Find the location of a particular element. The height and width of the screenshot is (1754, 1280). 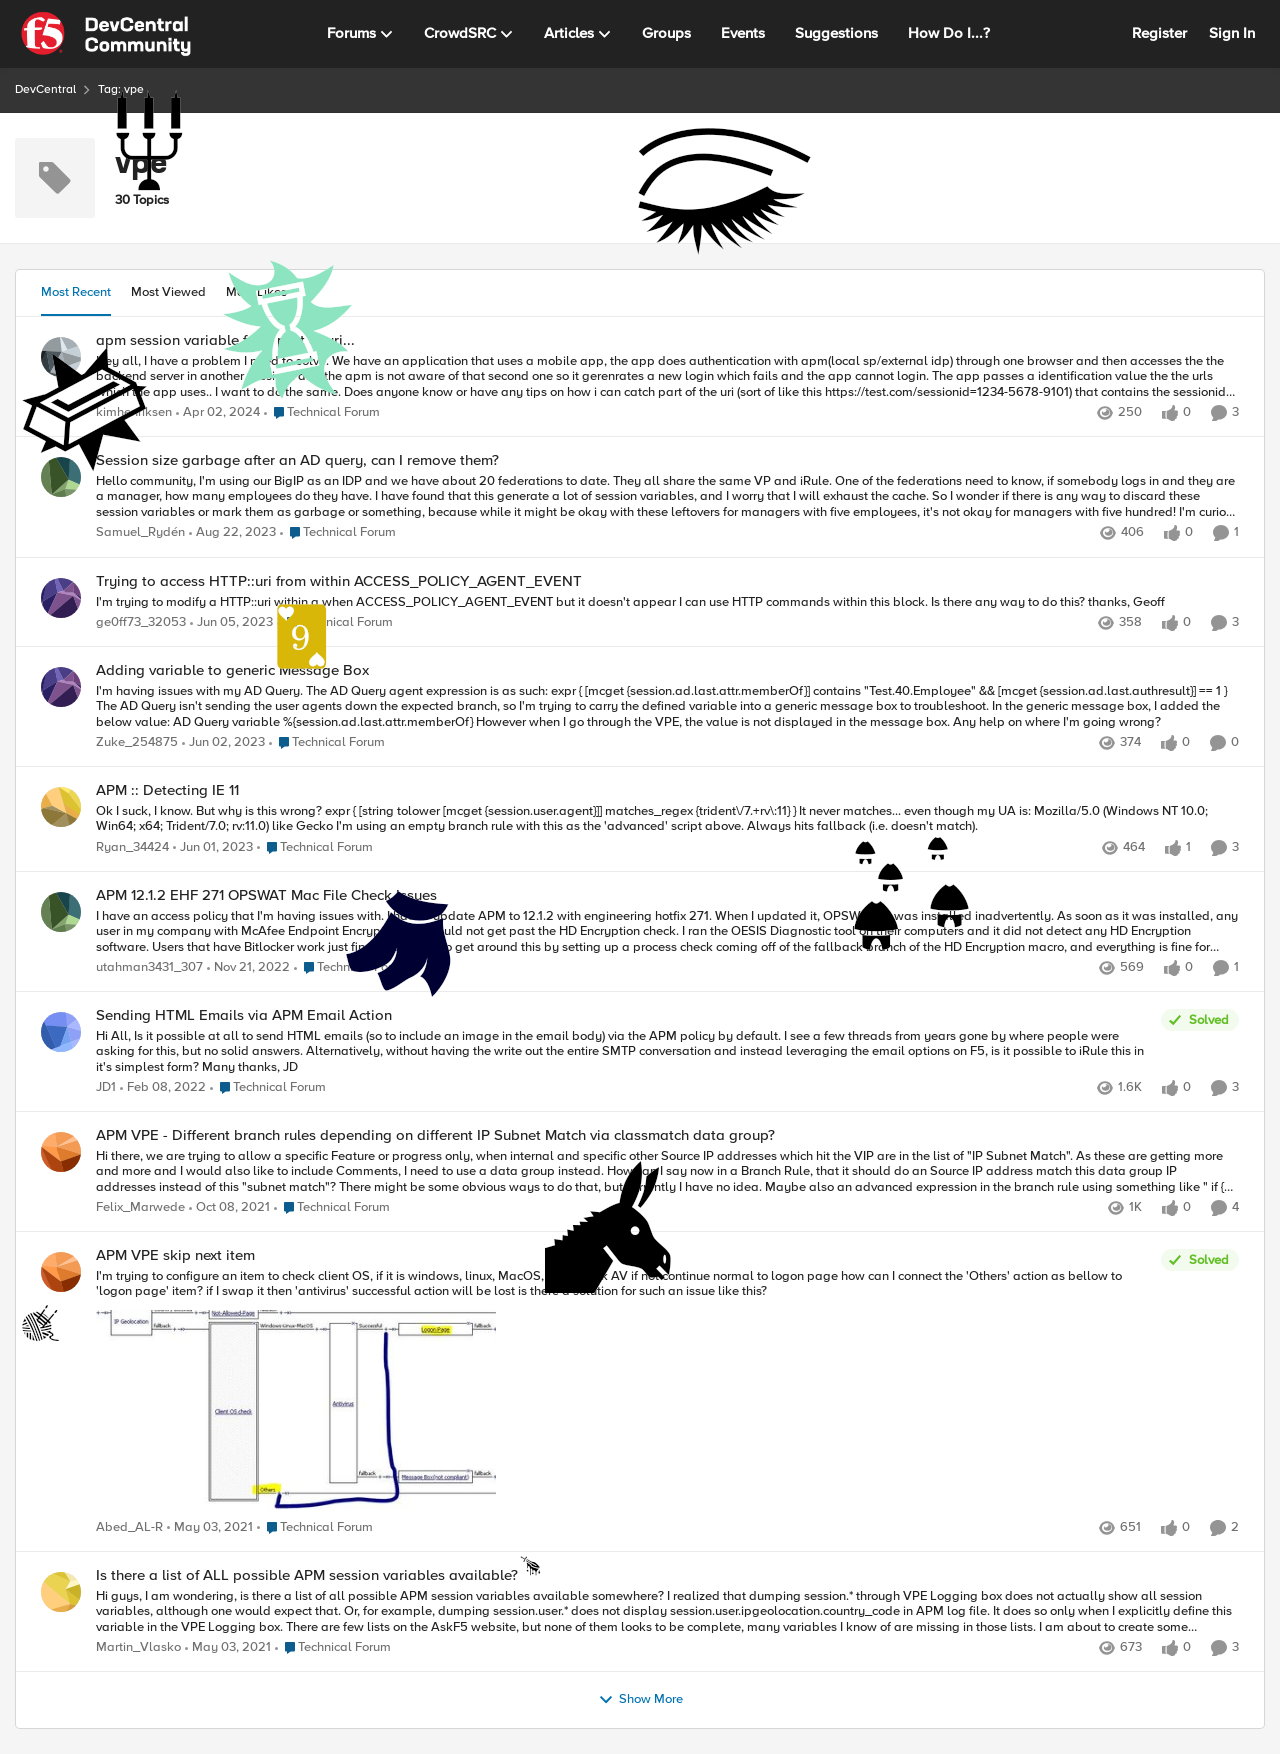

equip a cape or cloak item is located at coordinates (398, 945).